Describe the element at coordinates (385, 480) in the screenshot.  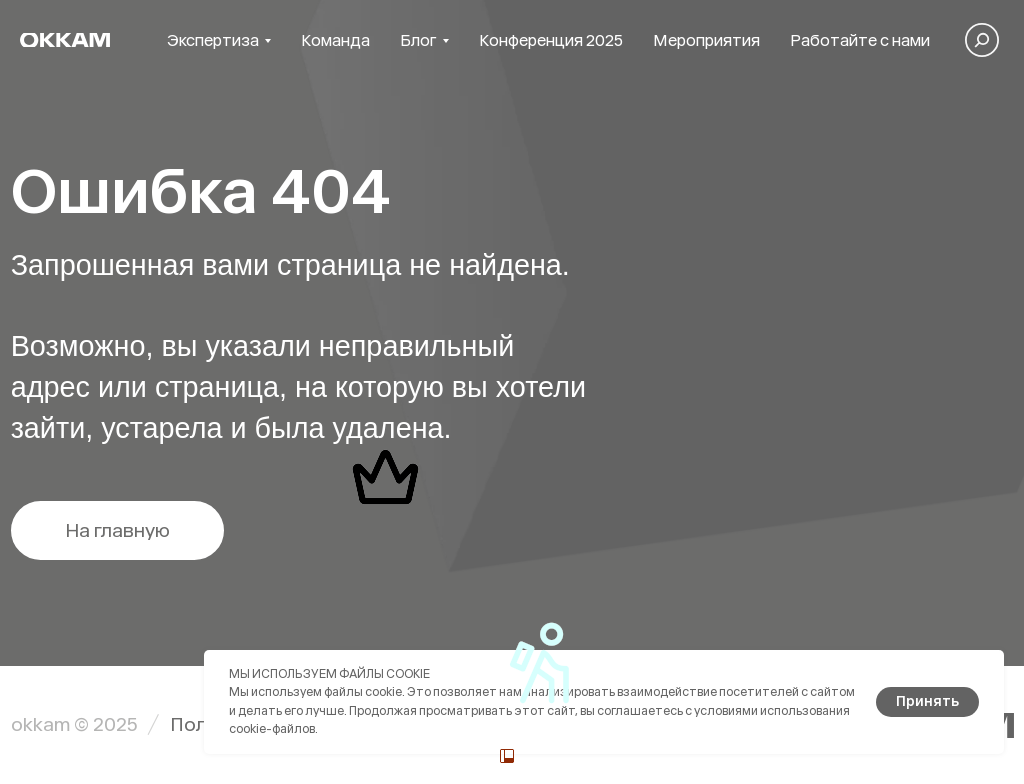
I see `indicates premium or VIP membership status` at that location.